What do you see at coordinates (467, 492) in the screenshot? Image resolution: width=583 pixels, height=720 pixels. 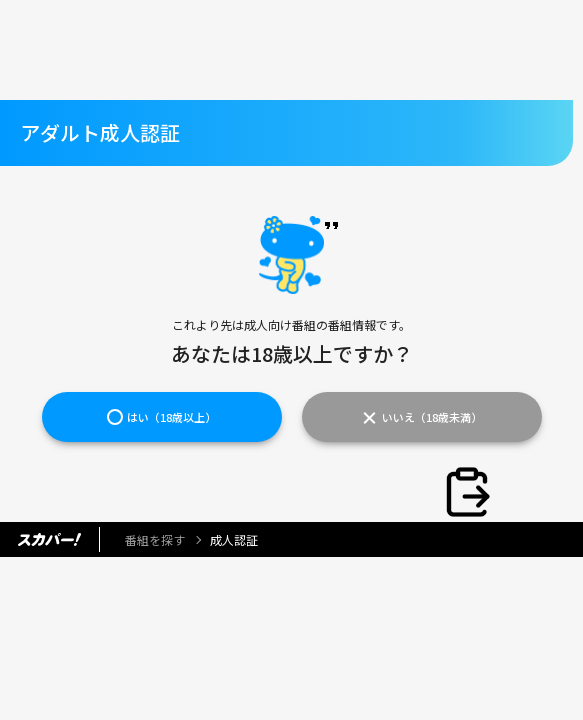 I see `paste content from clipboard` at bounding box center [467, 492].